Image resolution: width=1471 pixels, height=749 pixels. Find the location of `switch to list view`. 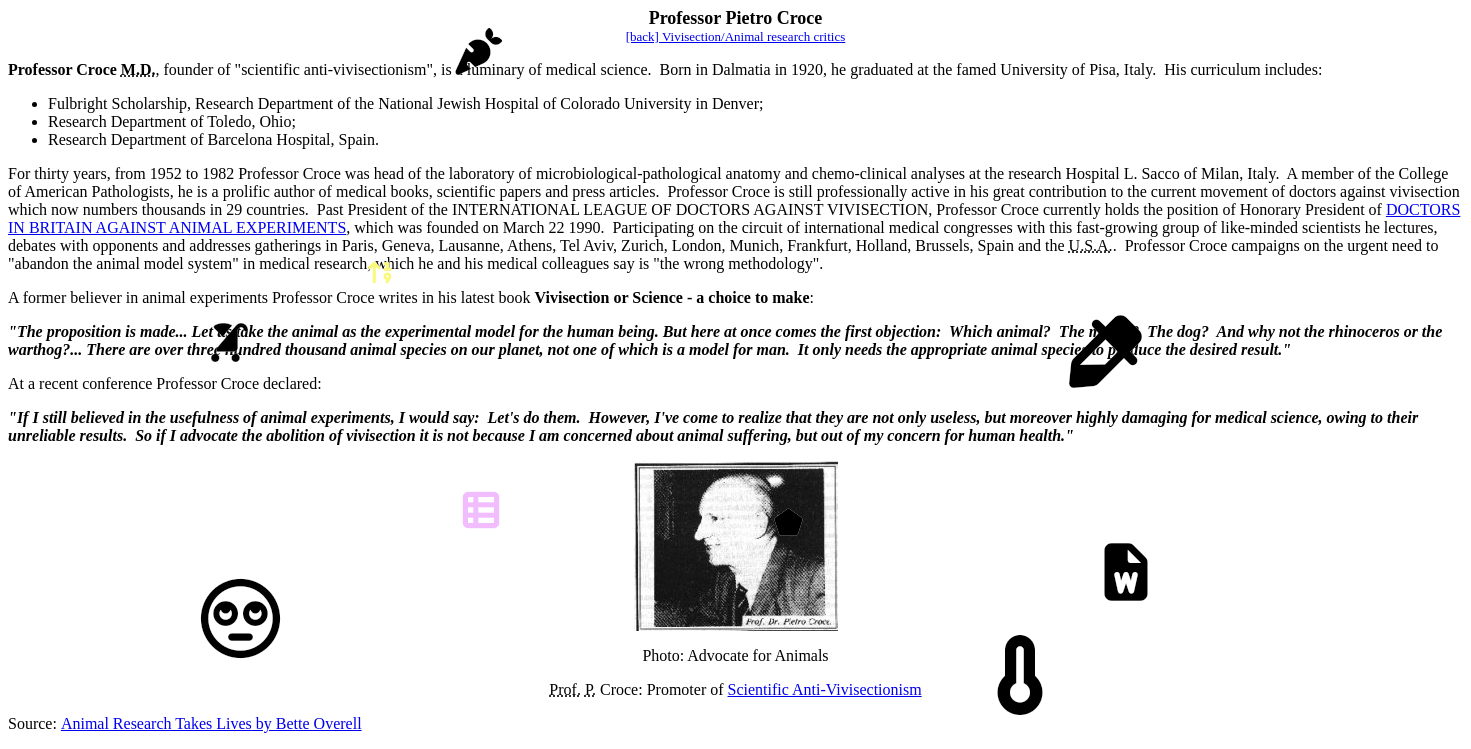

switch to list view is located at coordinates (481, 510).